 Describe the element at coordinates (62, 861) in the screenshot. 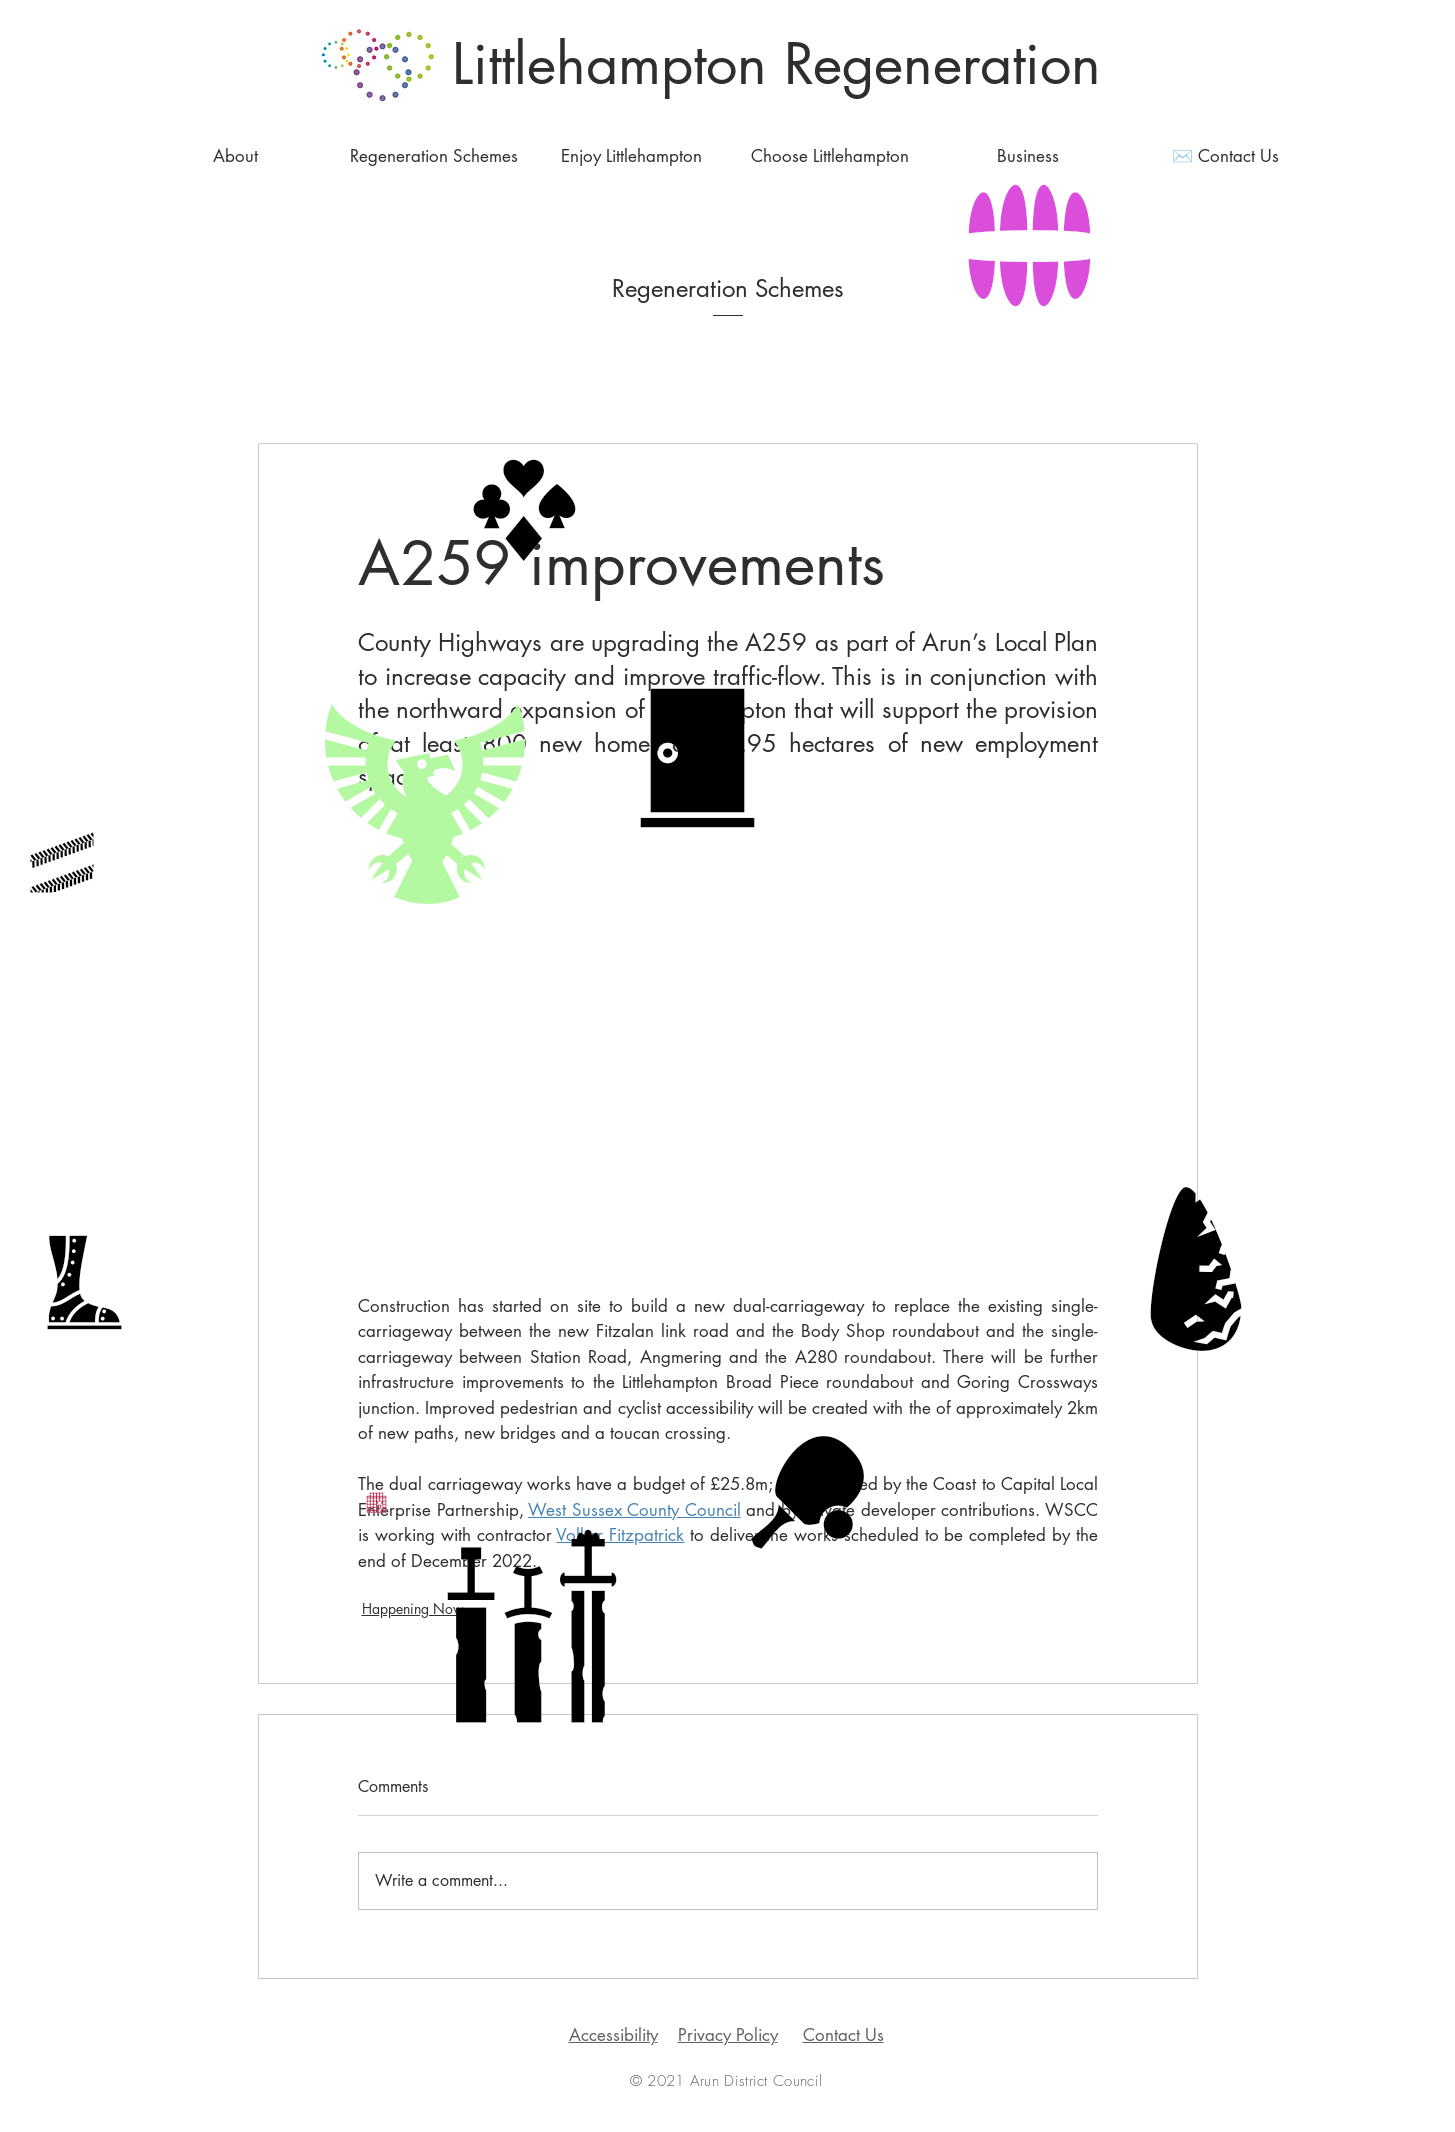

I see `indicates off-road or vehicle trail mode` at that location.